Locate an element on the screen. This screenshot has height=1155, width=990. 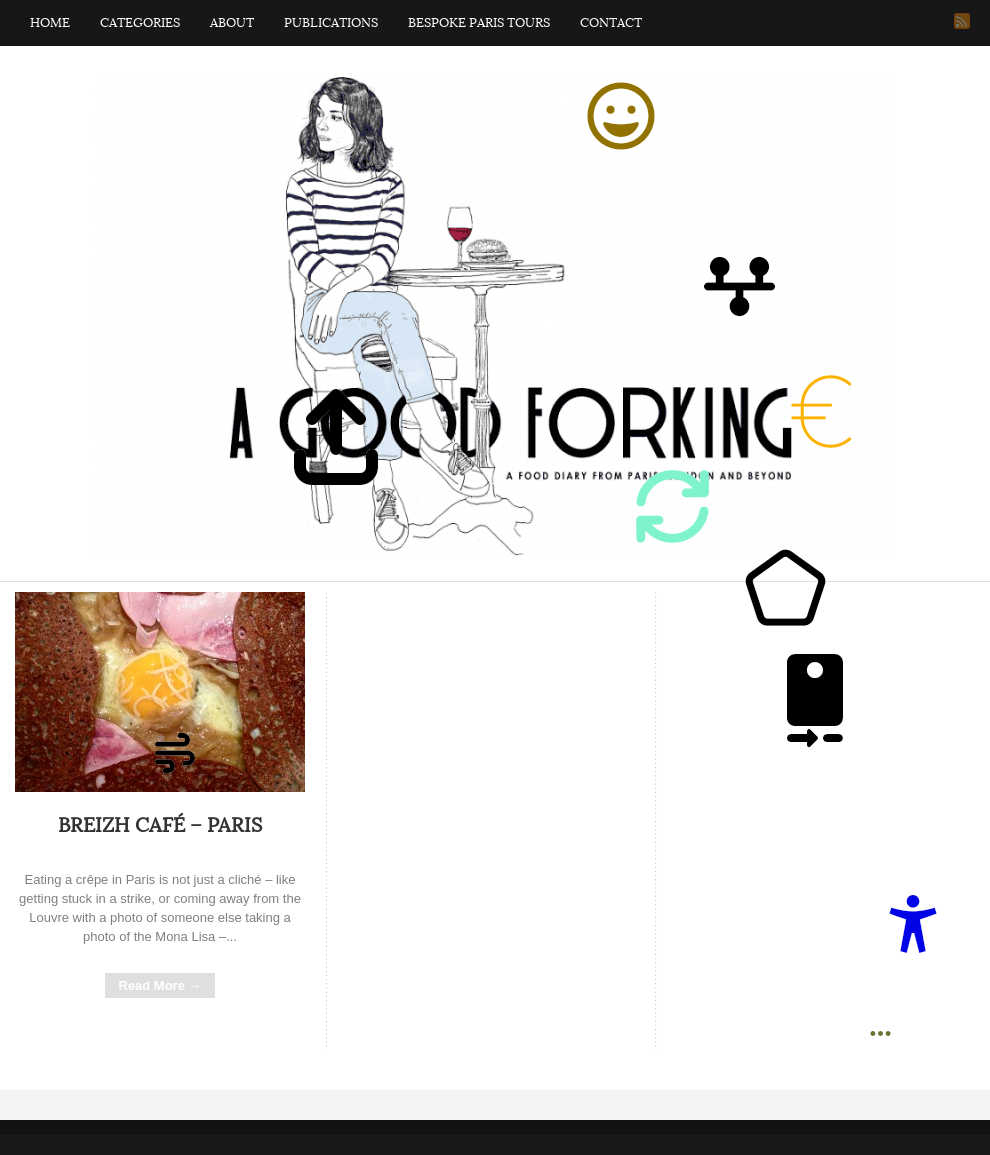
upload a file or document is located at coordinates (336, 437).